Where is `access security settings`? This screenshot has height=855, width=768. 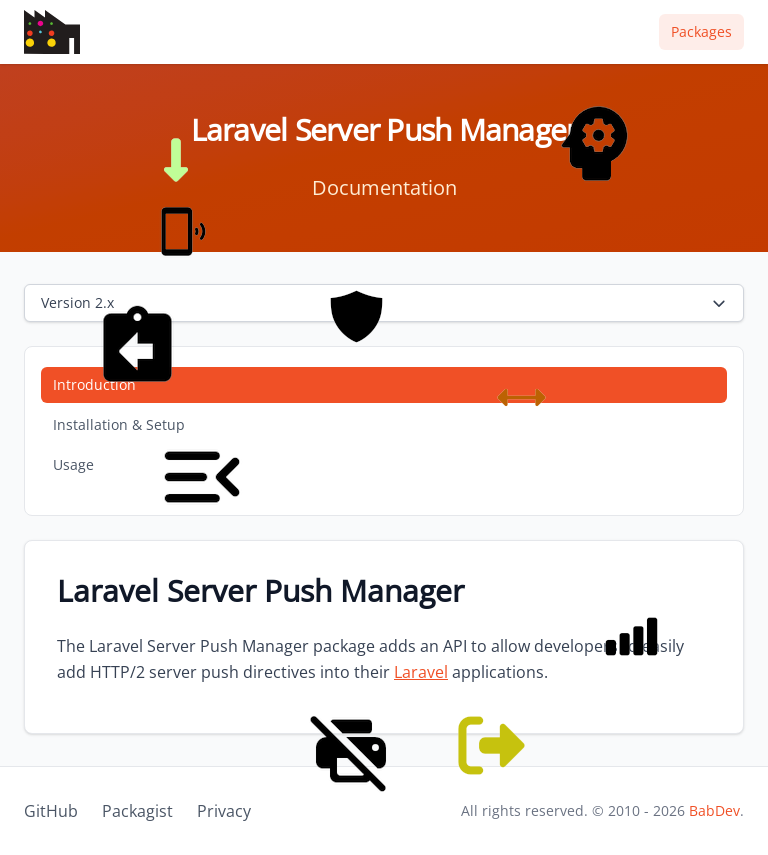 access security settings is located at coordinates (356, 316).